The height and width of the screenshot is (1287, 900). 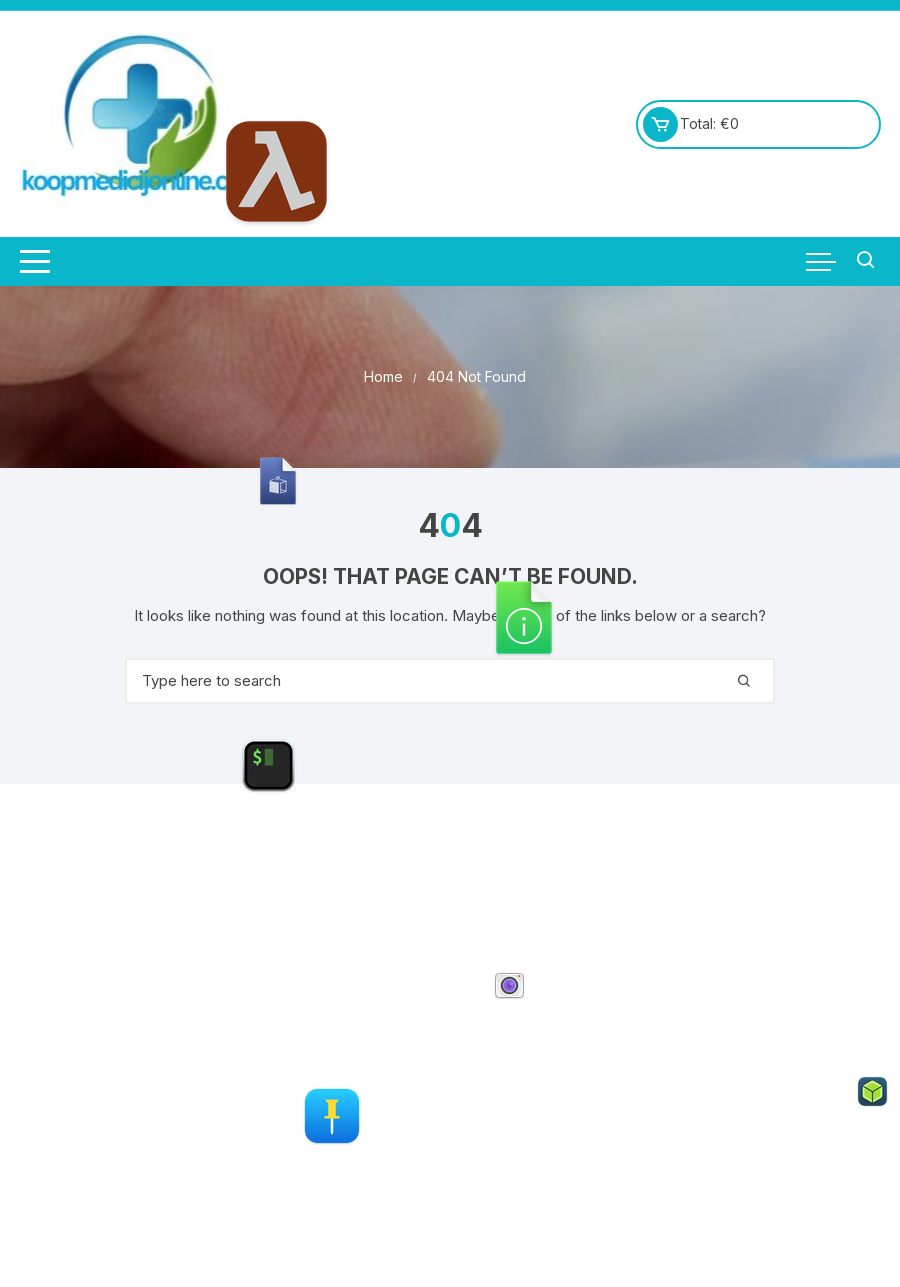 What do you see at coordinates (332, 1116) in the screenshot?
I see `open pinapp for saving and organizing pins` at bounding box center [332, 1116].